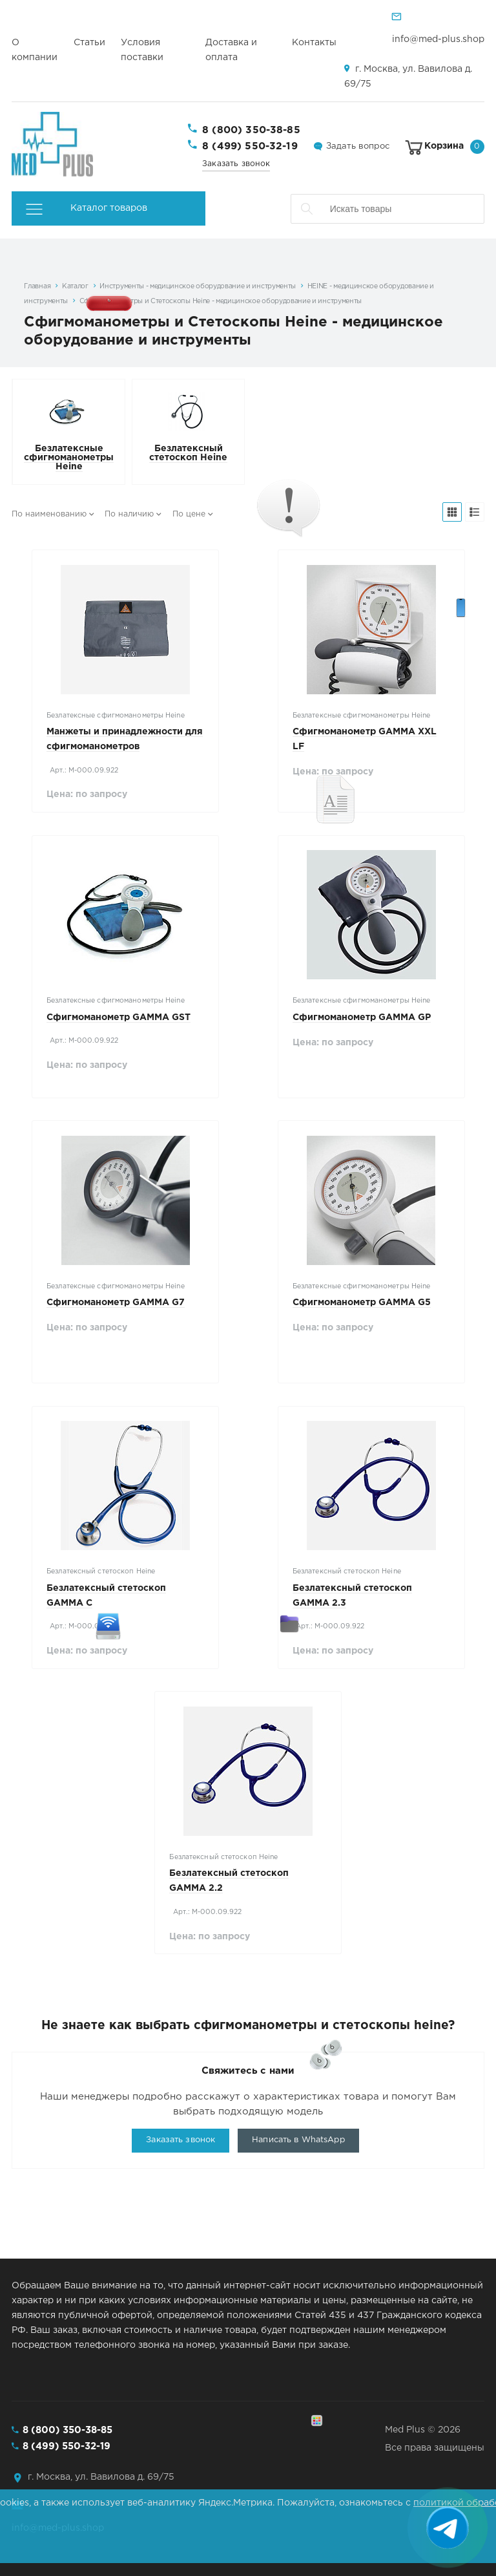 This screenshot has width=496, height=2576. What do you see at coordinates (335, 799) in the screenshot?
I see `open a rich text document` at bounding box center [335, 799].